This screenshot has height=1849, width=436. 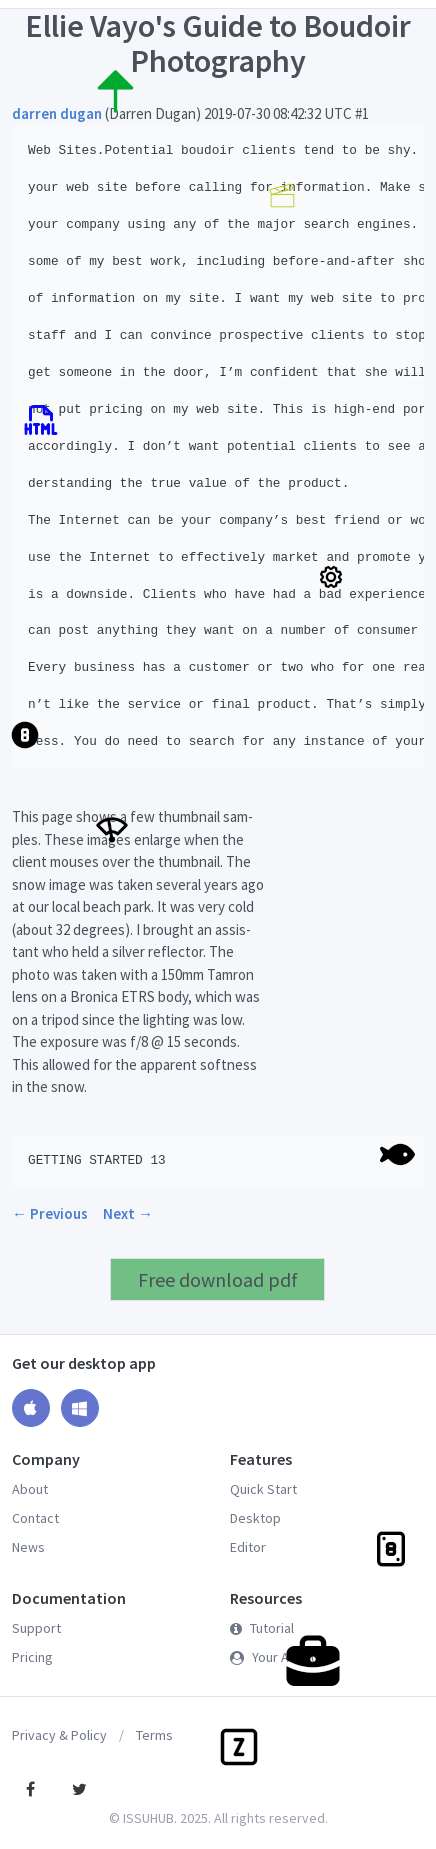 I want to click on toggle windshield wiper controls, so click(x=112, y=830).